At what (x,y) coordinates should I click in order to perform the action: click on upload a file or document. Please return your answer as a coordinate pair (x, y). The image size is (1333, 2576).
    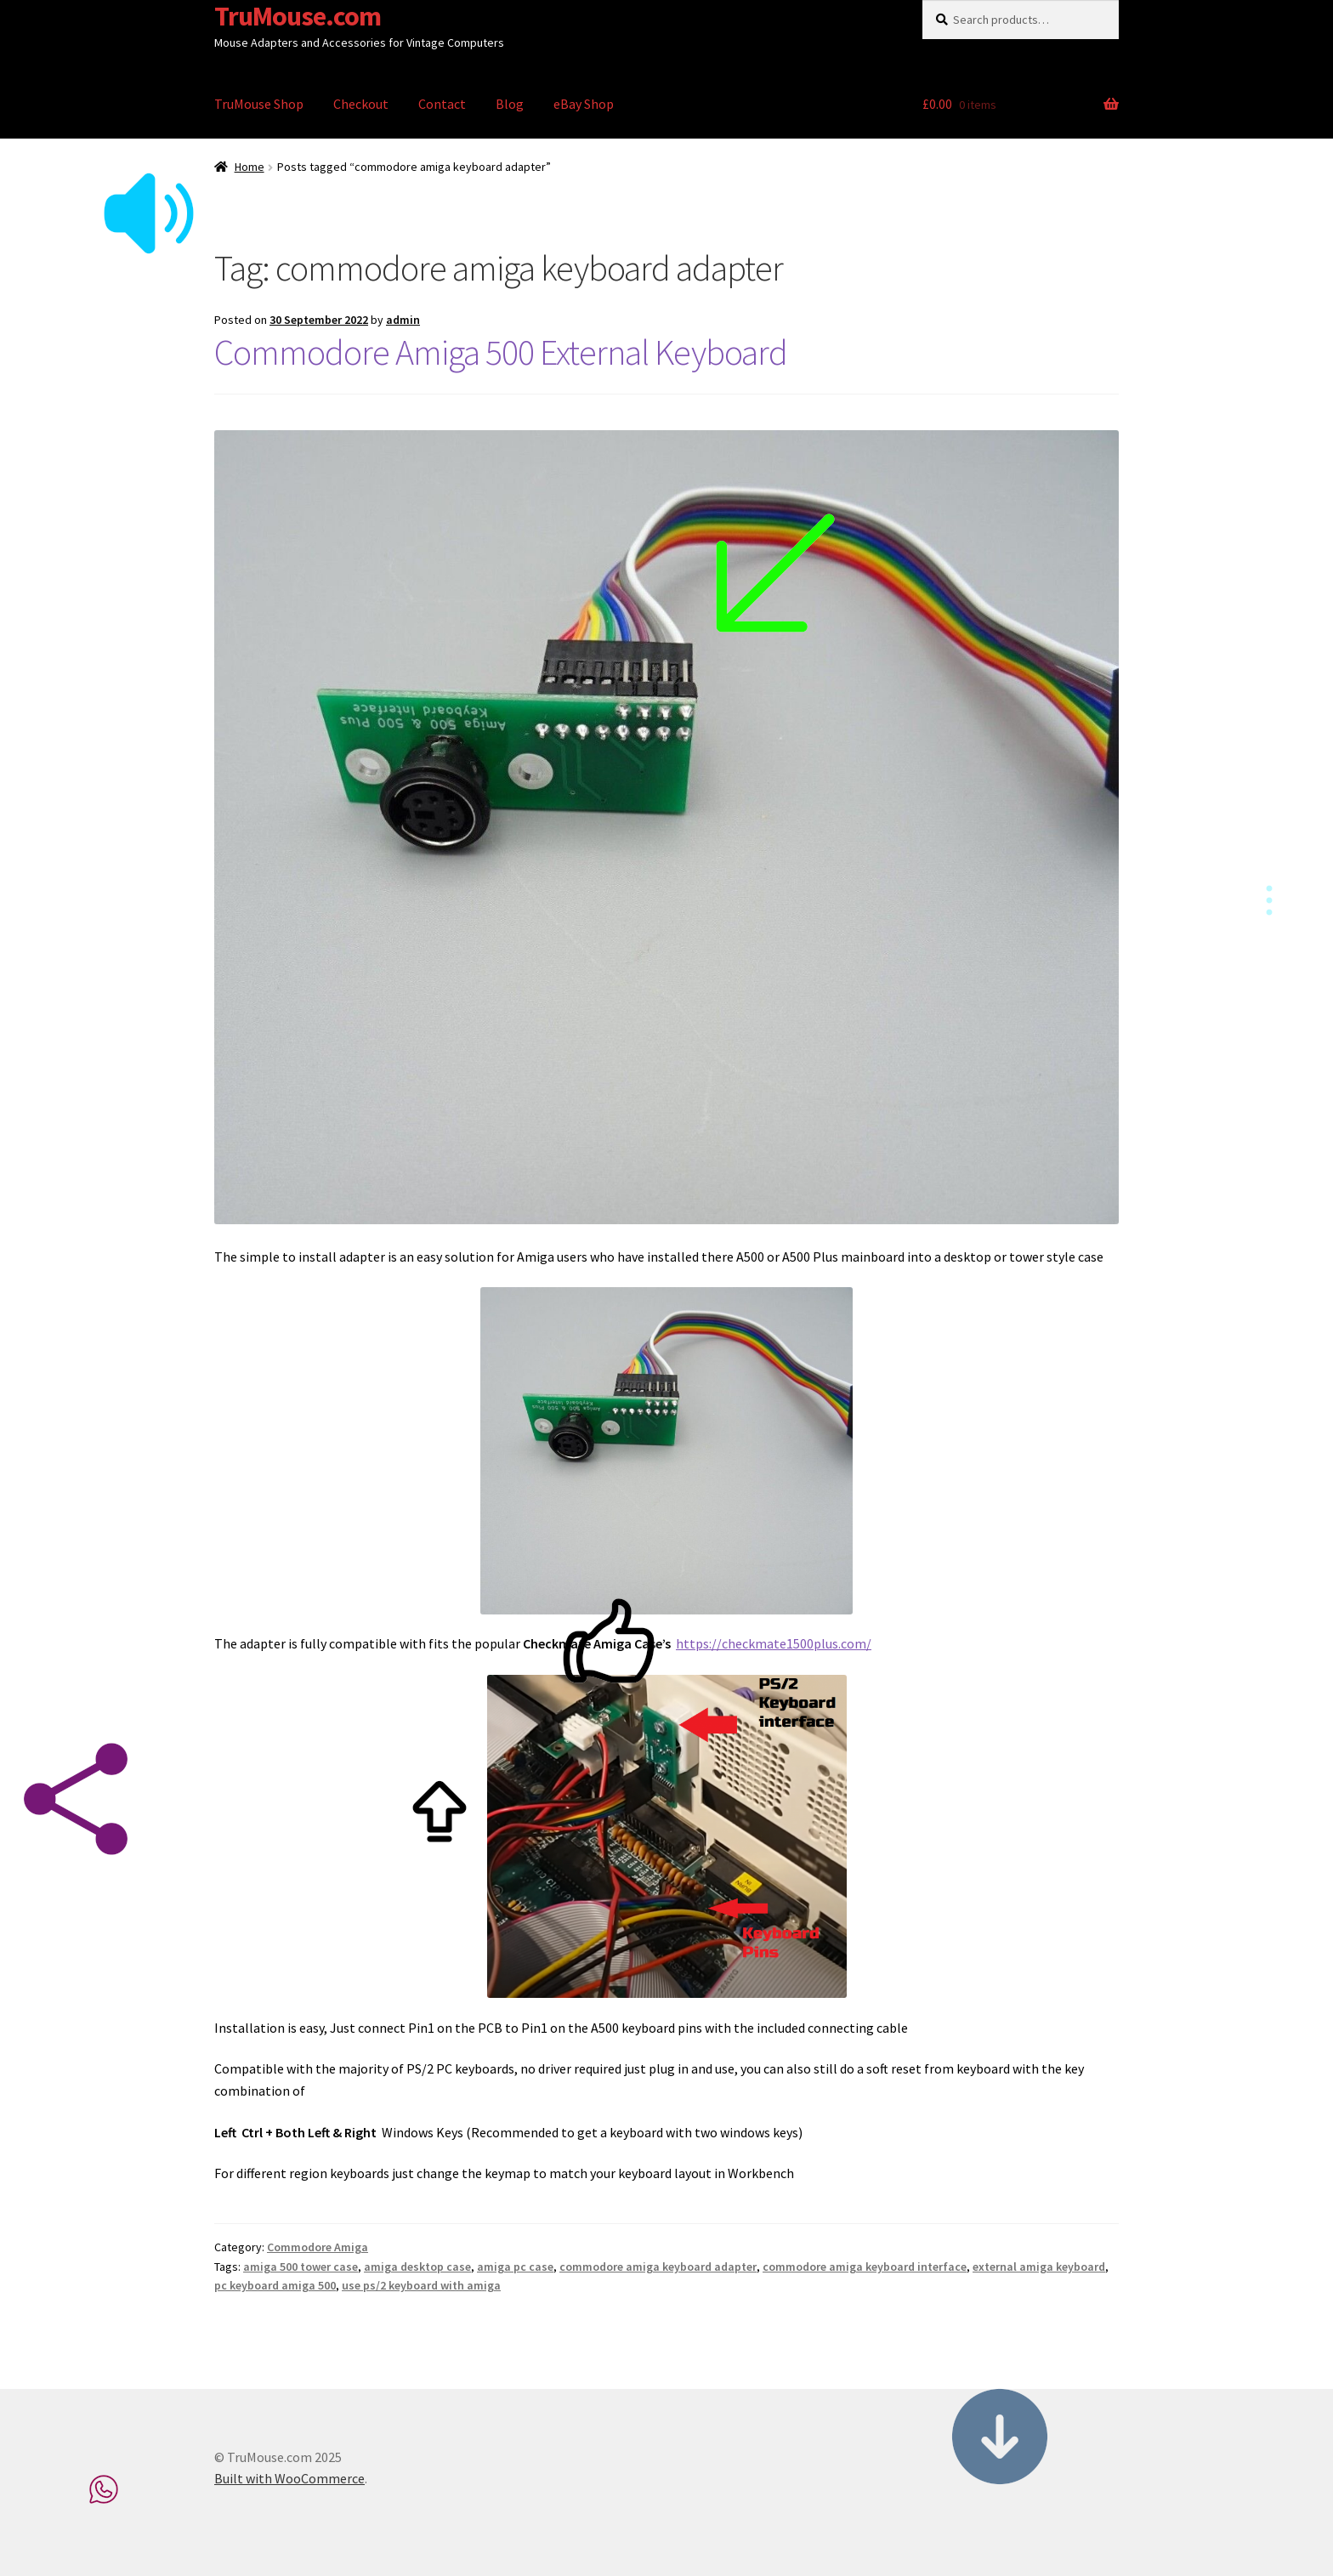
    Looking at the image, I should click on (440, 1811).